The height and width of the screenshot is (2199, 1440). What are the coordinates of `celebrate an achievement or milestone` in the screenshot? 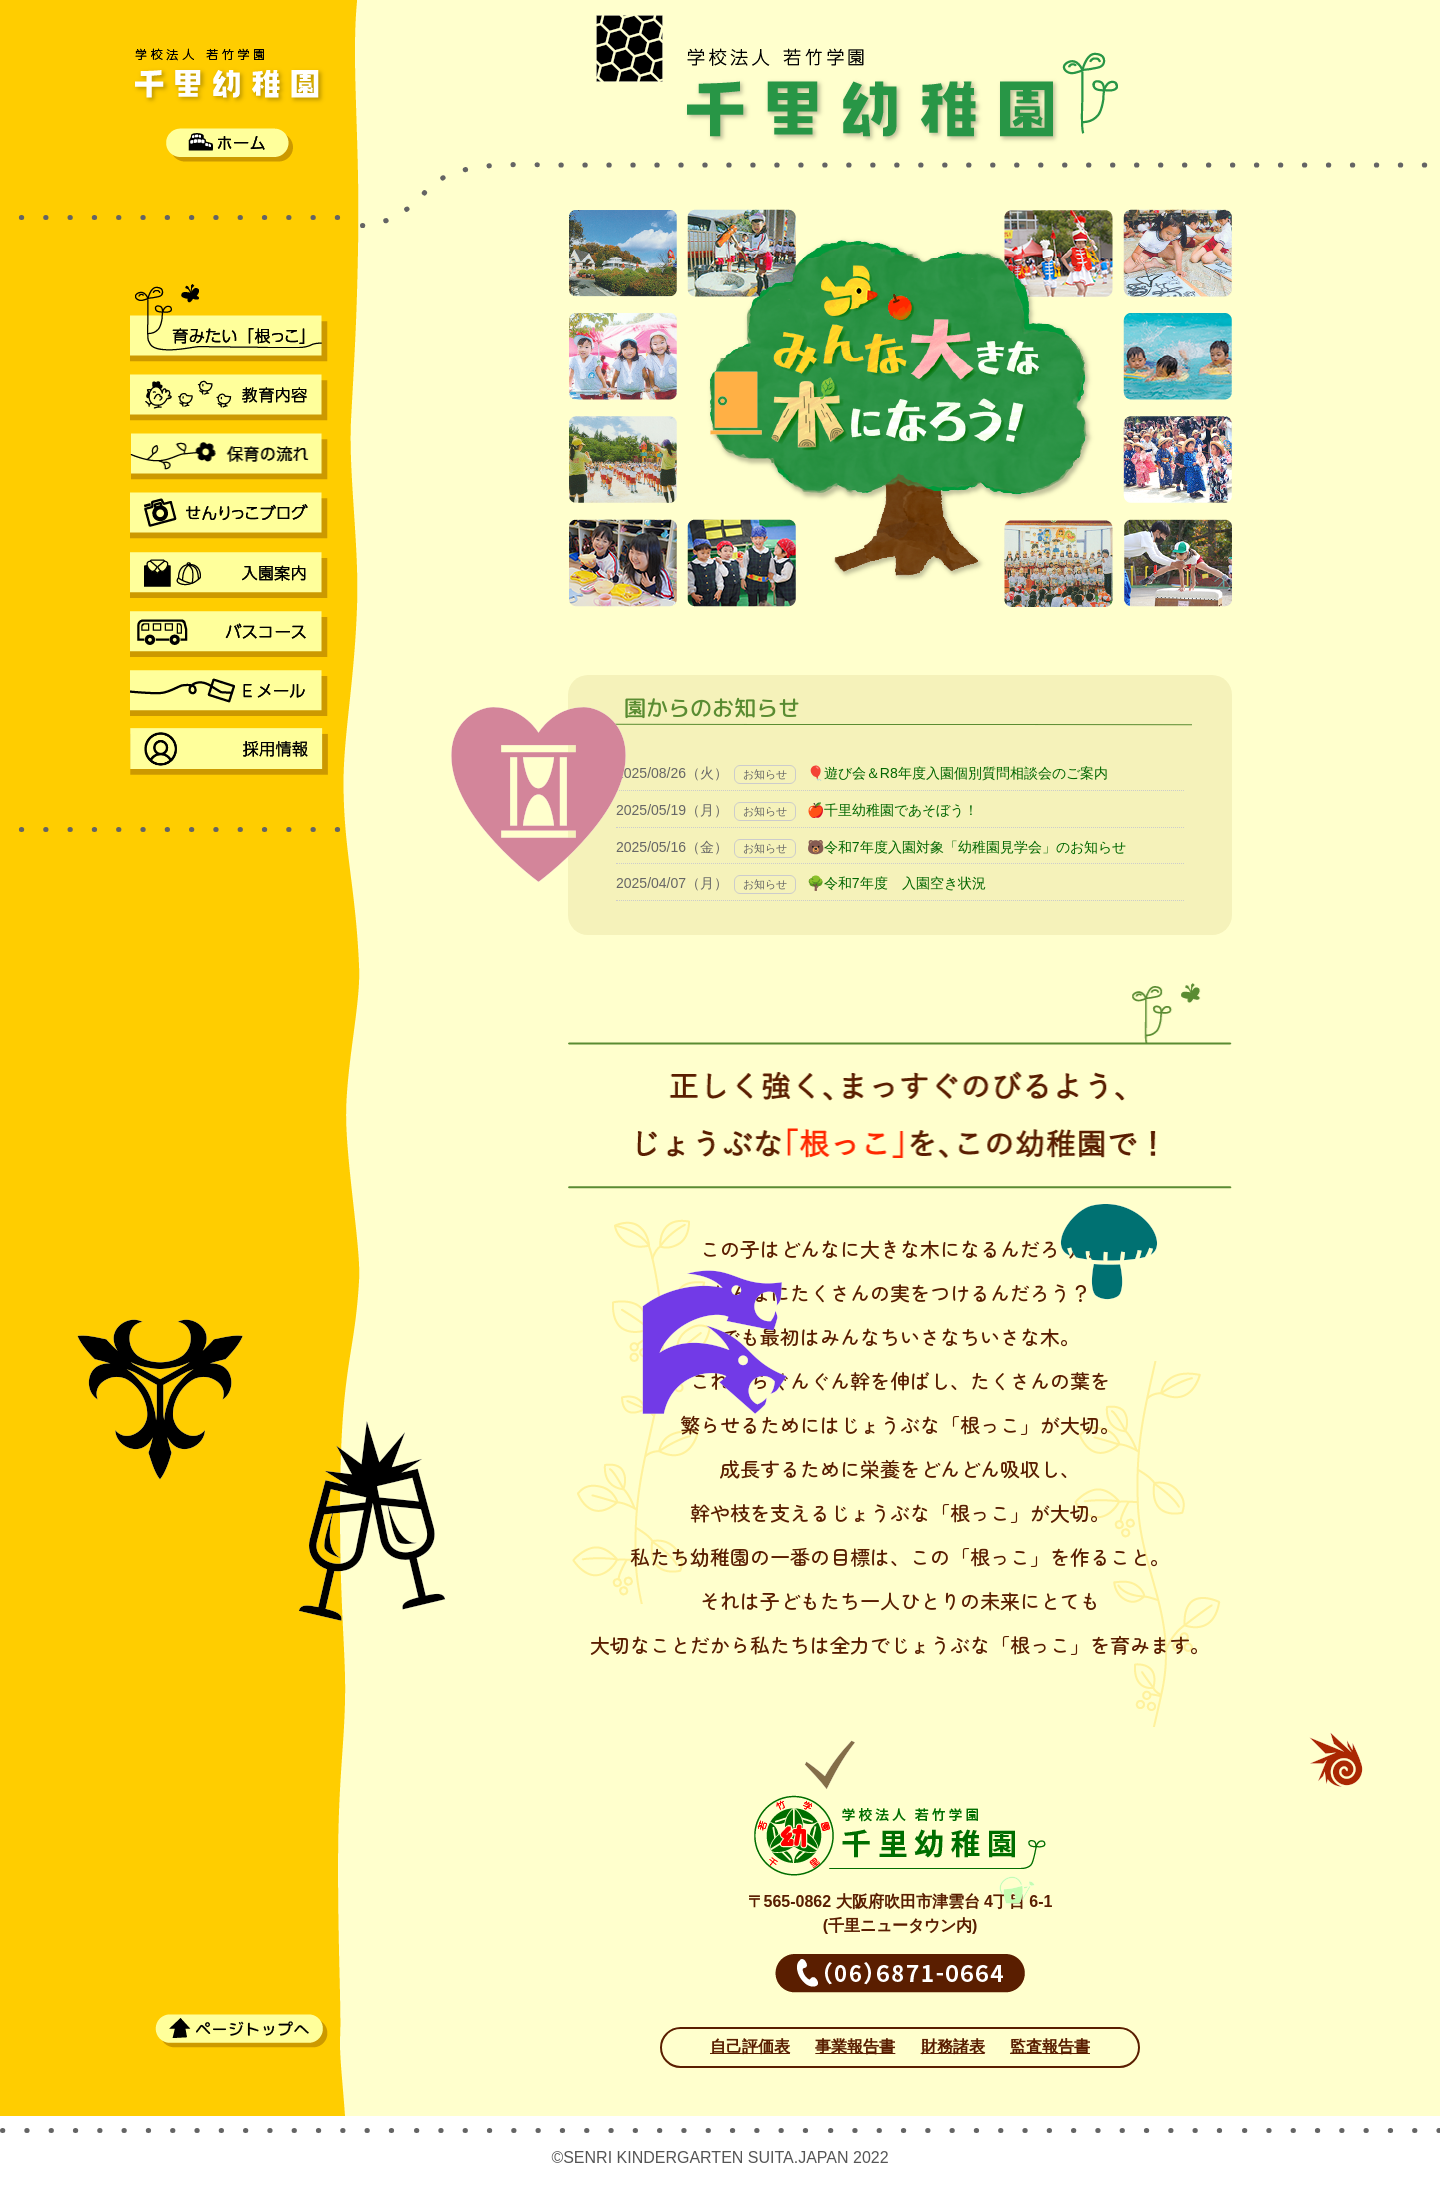 It's located at (372, 1521).